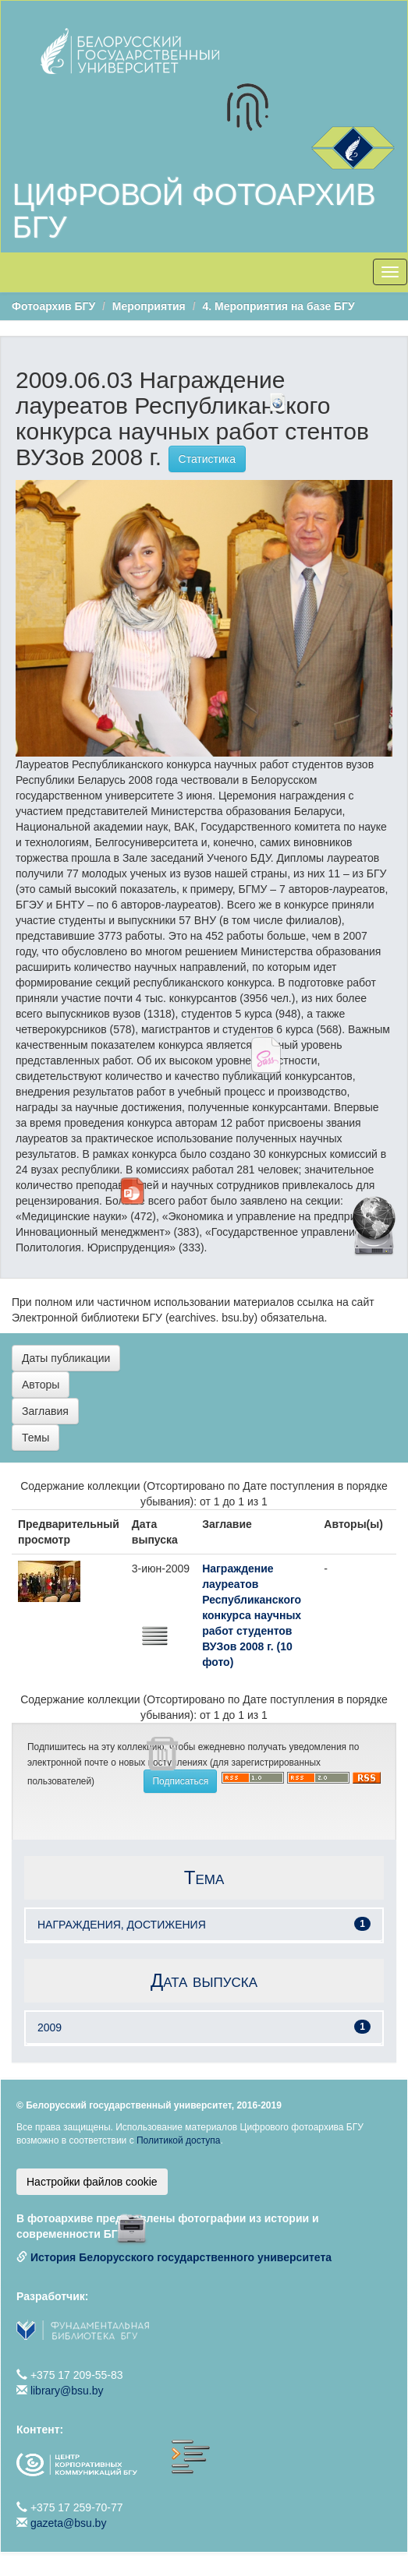 This screenshot has width=408, height=2576. What do you see at coordinates (163, 1753) in the screenshot?
I see `delete selected item` at bounding box center [163, 1753].